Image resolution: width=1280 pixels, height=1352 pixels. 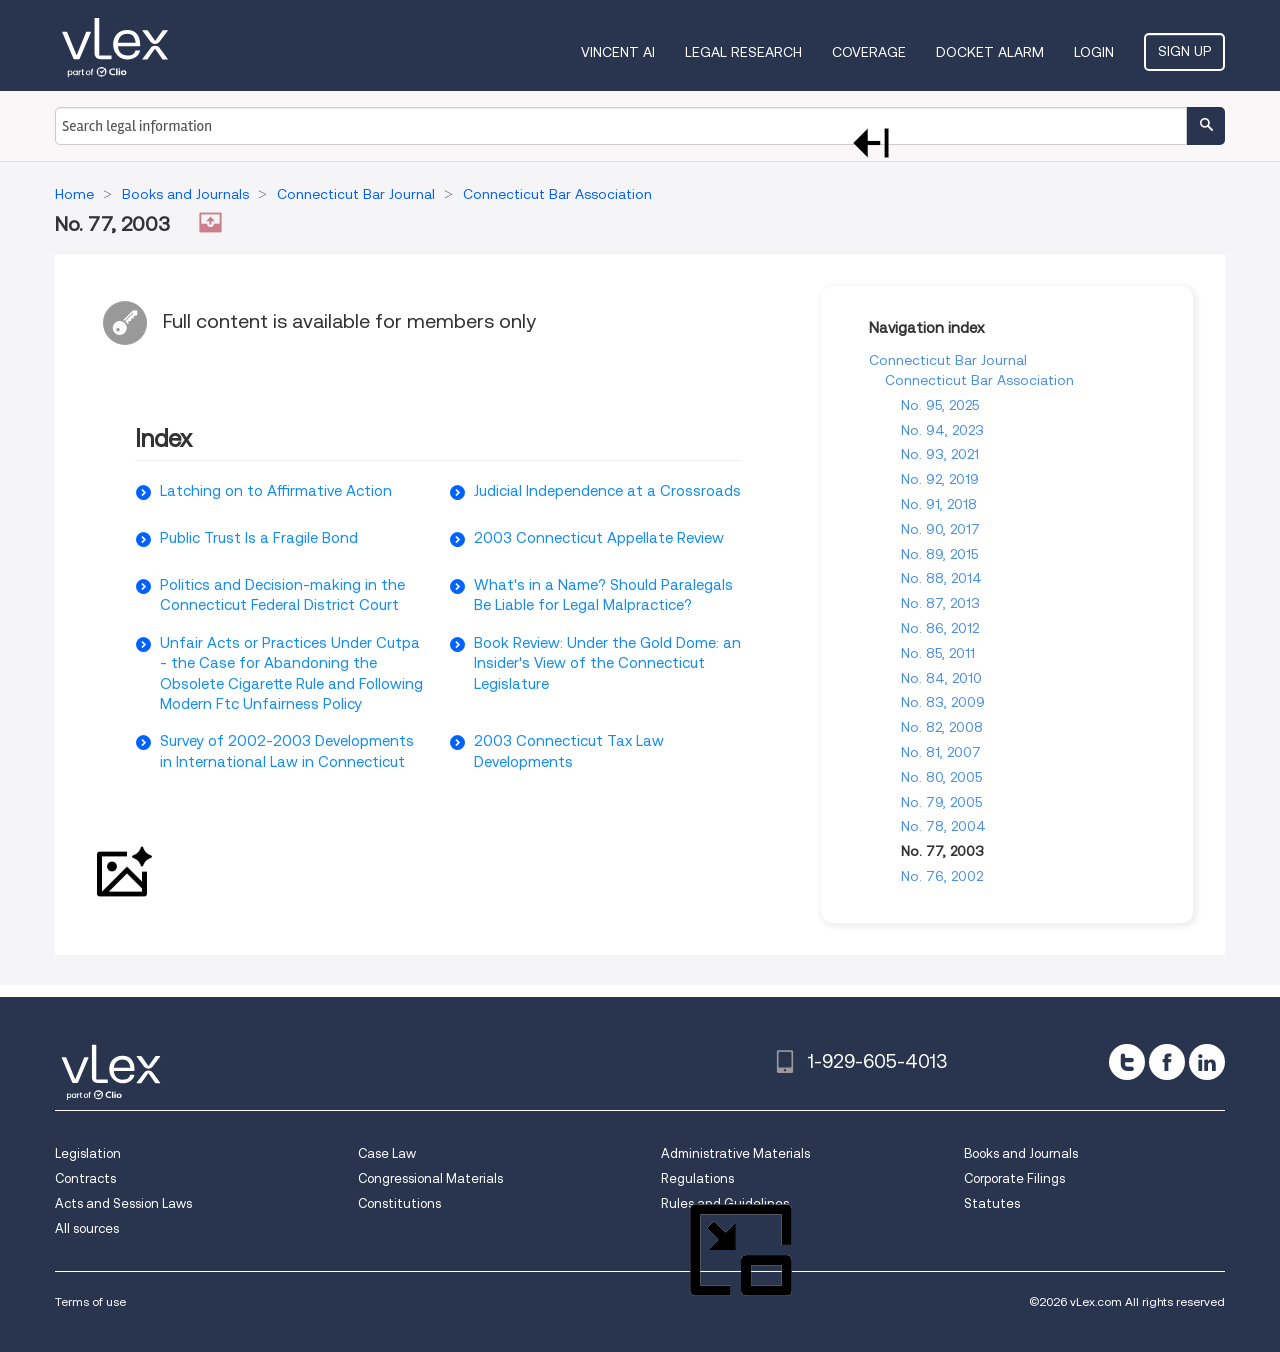 What do you see at coordinates (741, 1250) in the screenshot?
I see `enable picture-in-picture mode` at bounding box center [741, 1250].